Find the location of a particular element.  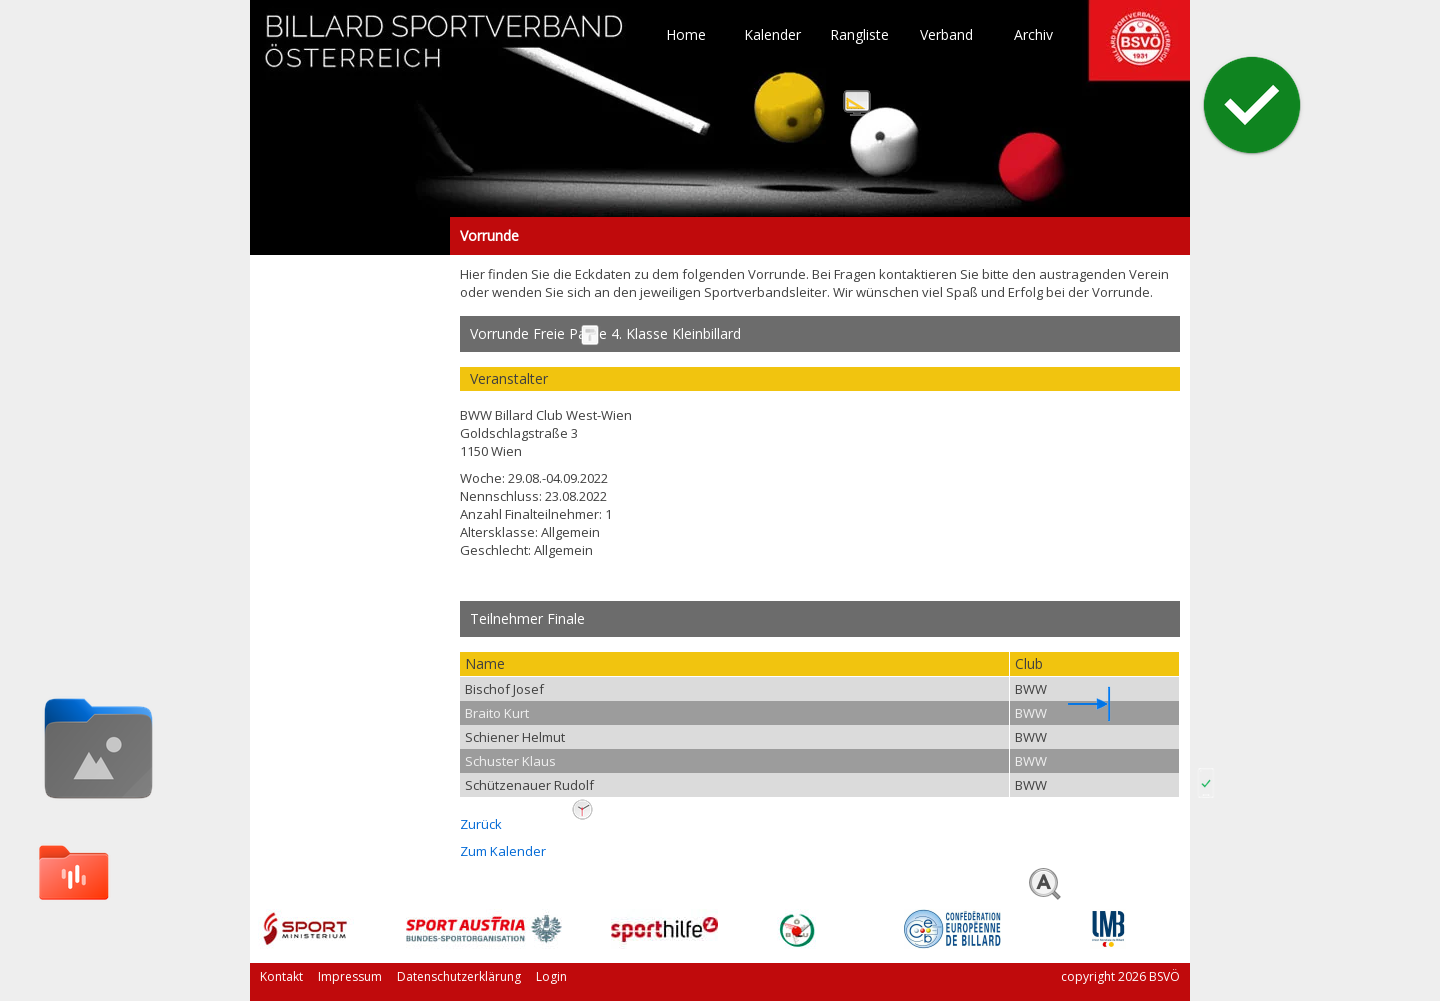

smartphone successfully connected is located at coordinates (1206, 783).